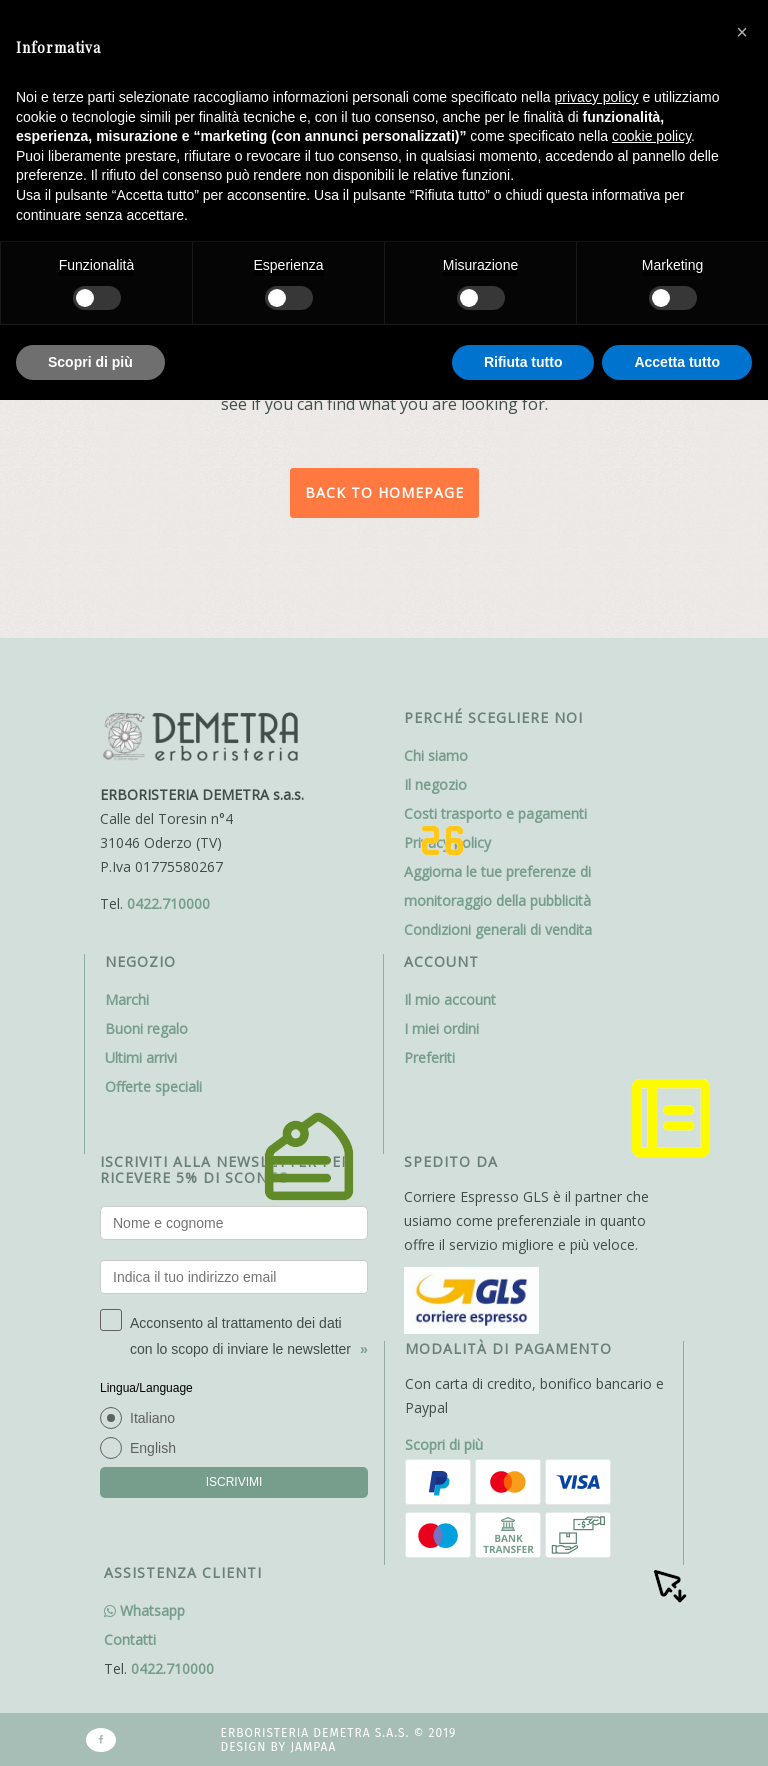  I want to click on open notes or notebook, so click(671, 1118).